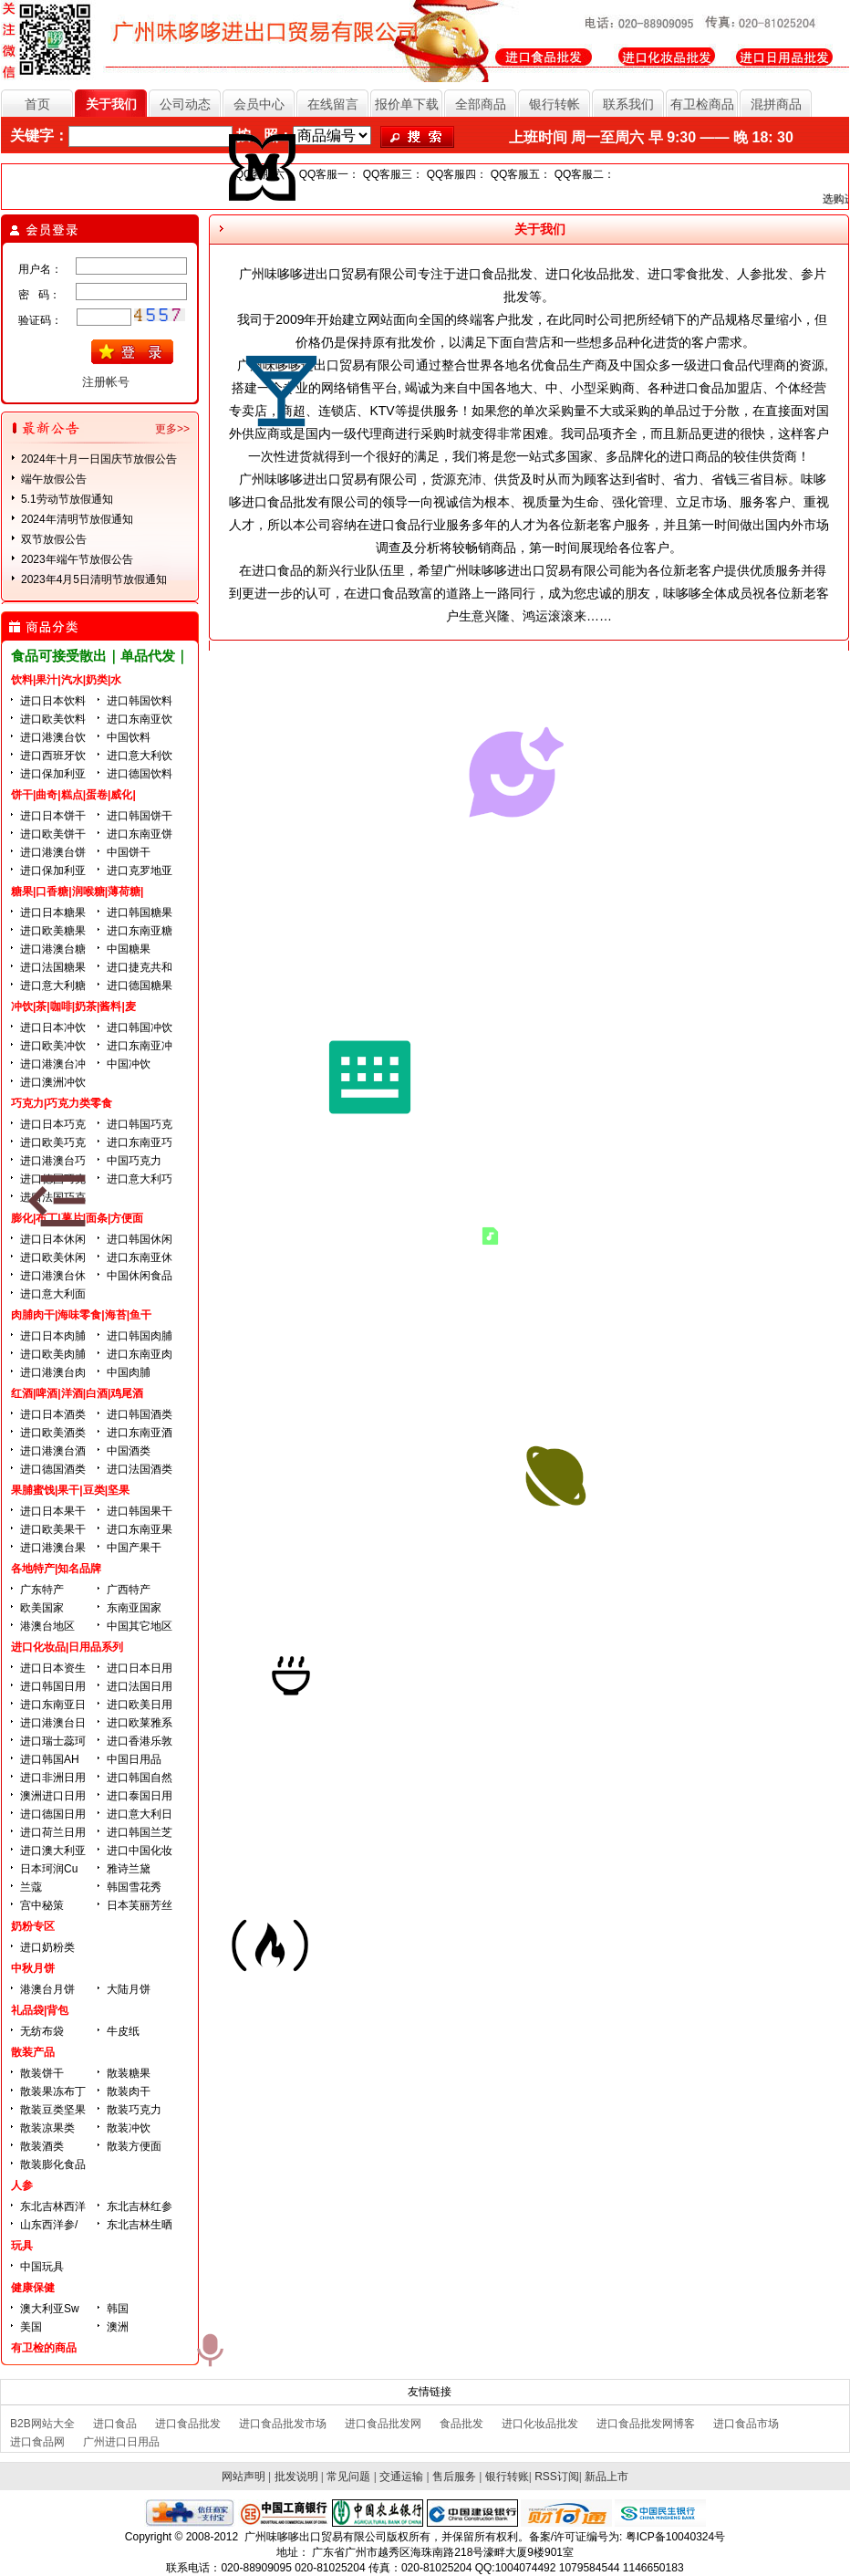  Describe the element at coordinates (262, 167) in the screenshot. I see `müller brand logo` at that location.